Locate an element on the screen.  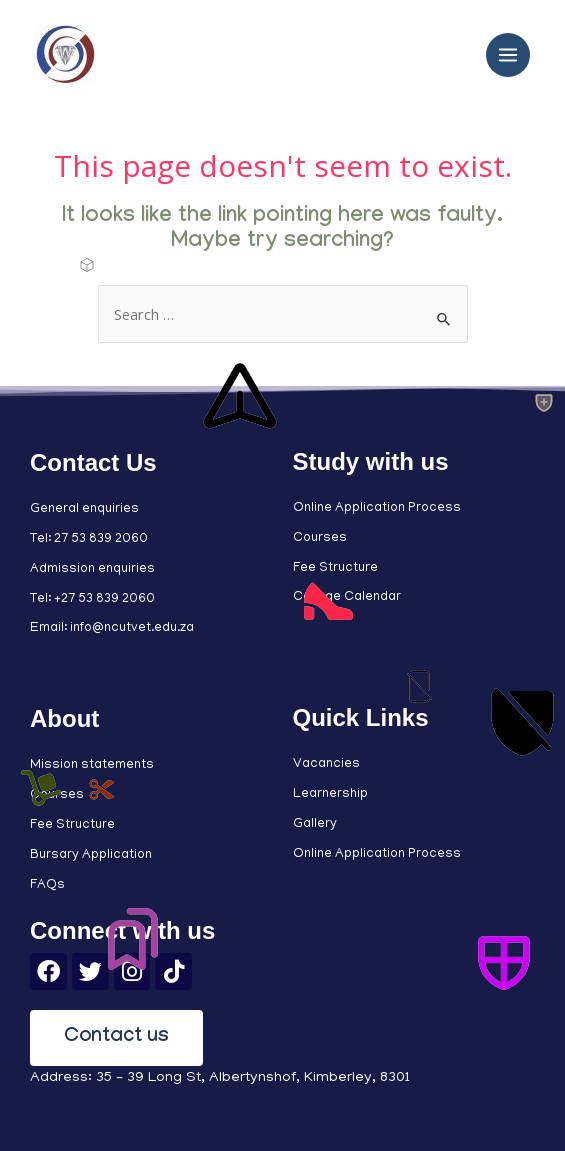
indicates security or protection status is located at coordinates (504, 960).